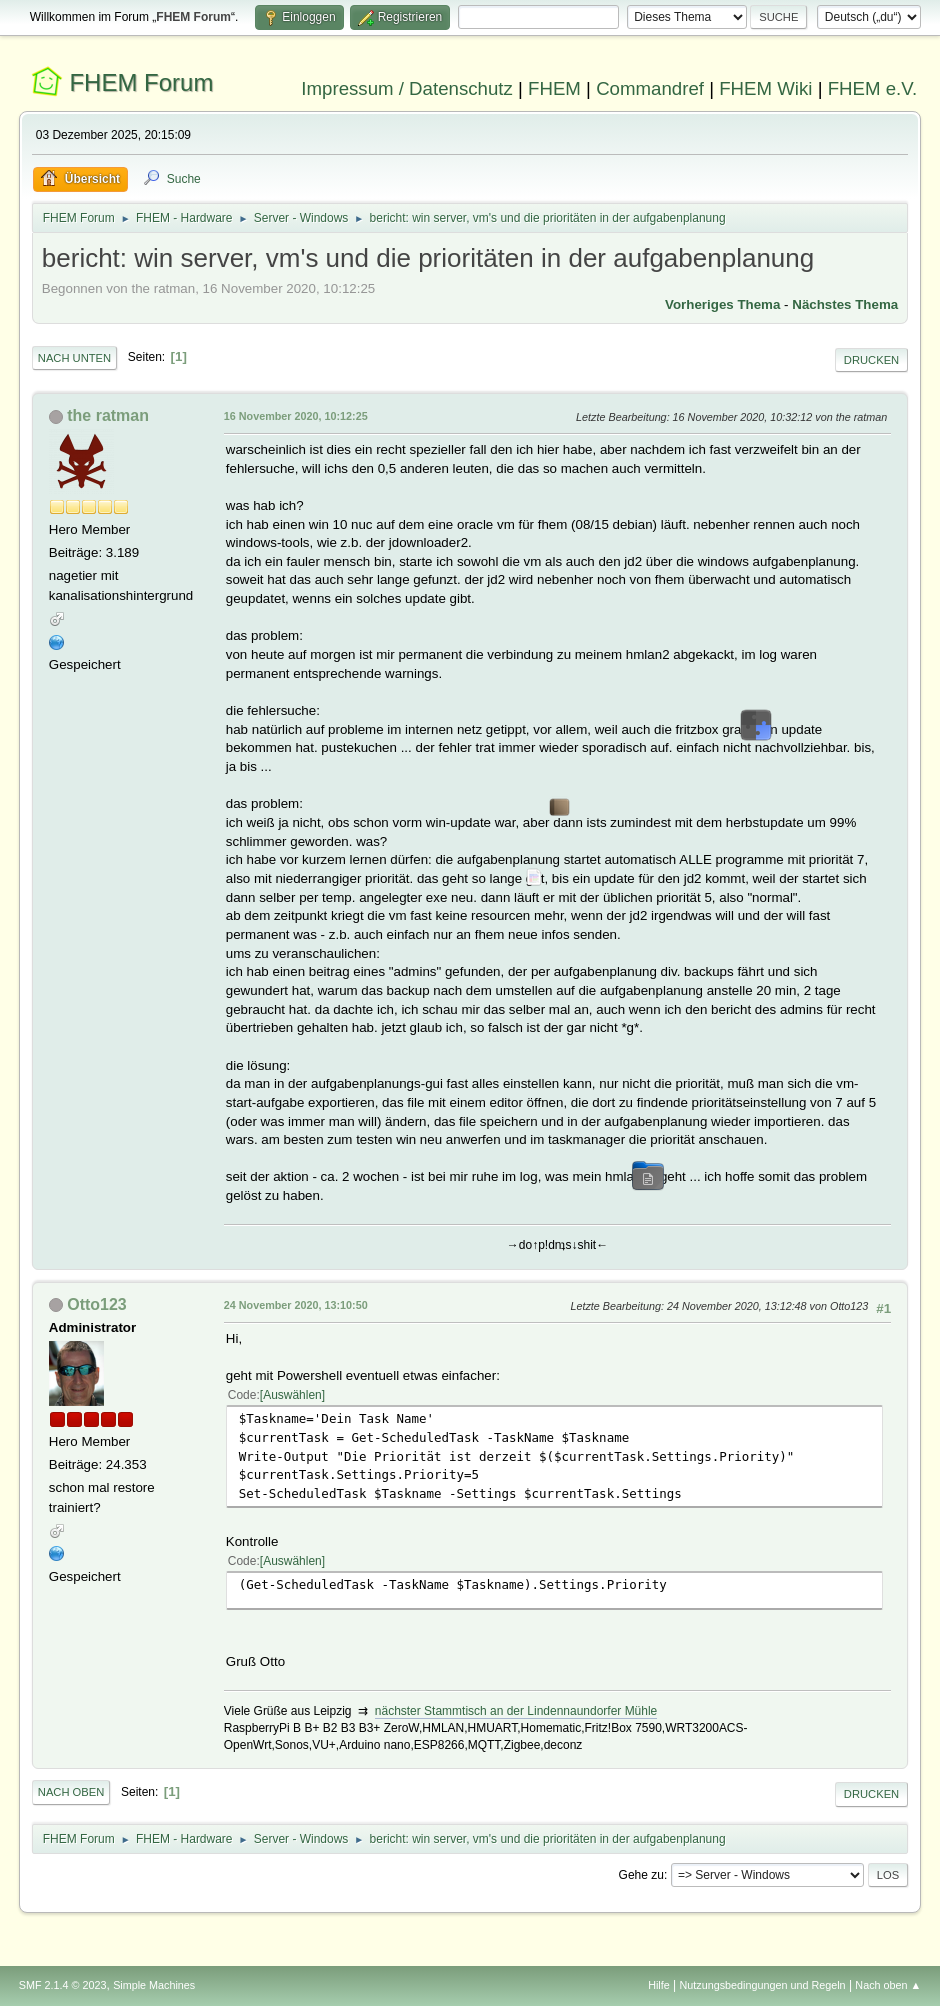  I want to click on manage bluetooth plugins or extensions, so click(756, 725).